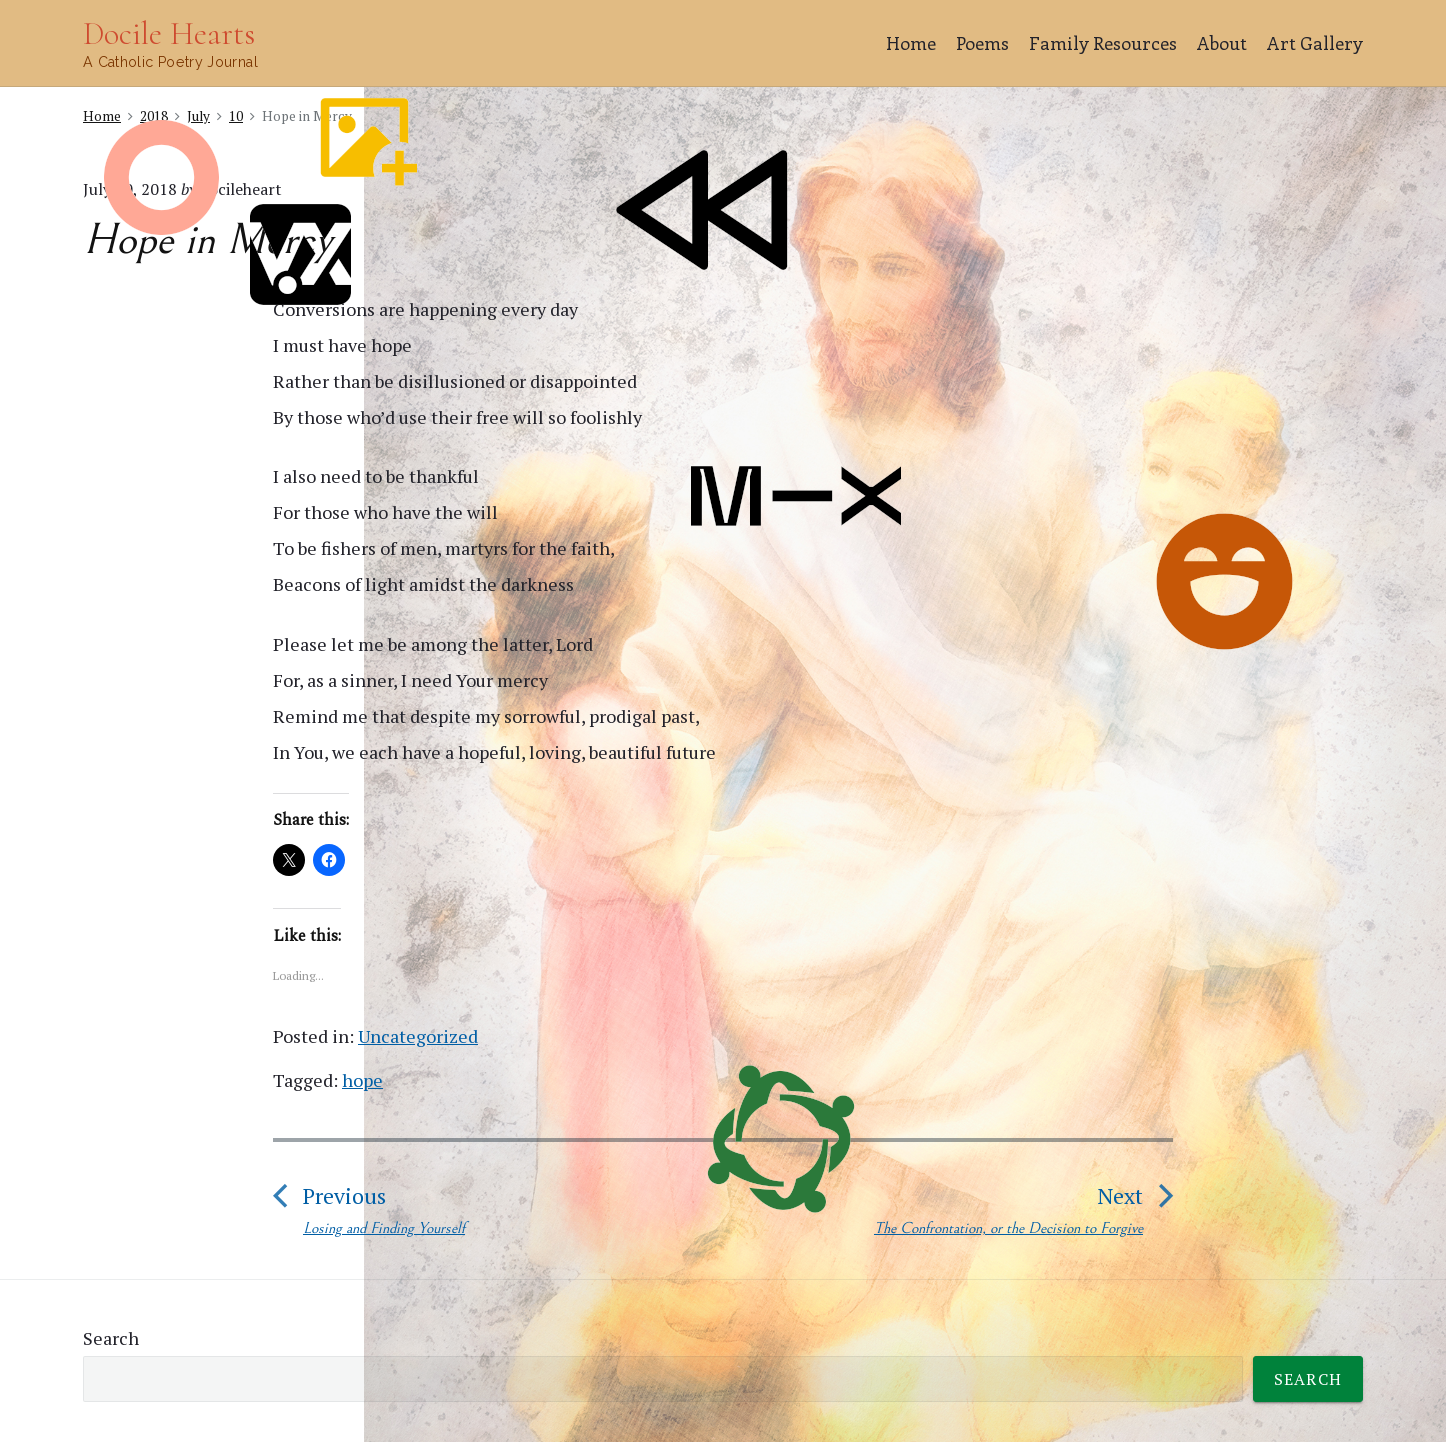 The width and height of the screenshot is (1446, 1442). What do you see at coordinates (1224, 581) in the screenshot?
I see `react with laughter to a message` at bounding box center [1224, 581].